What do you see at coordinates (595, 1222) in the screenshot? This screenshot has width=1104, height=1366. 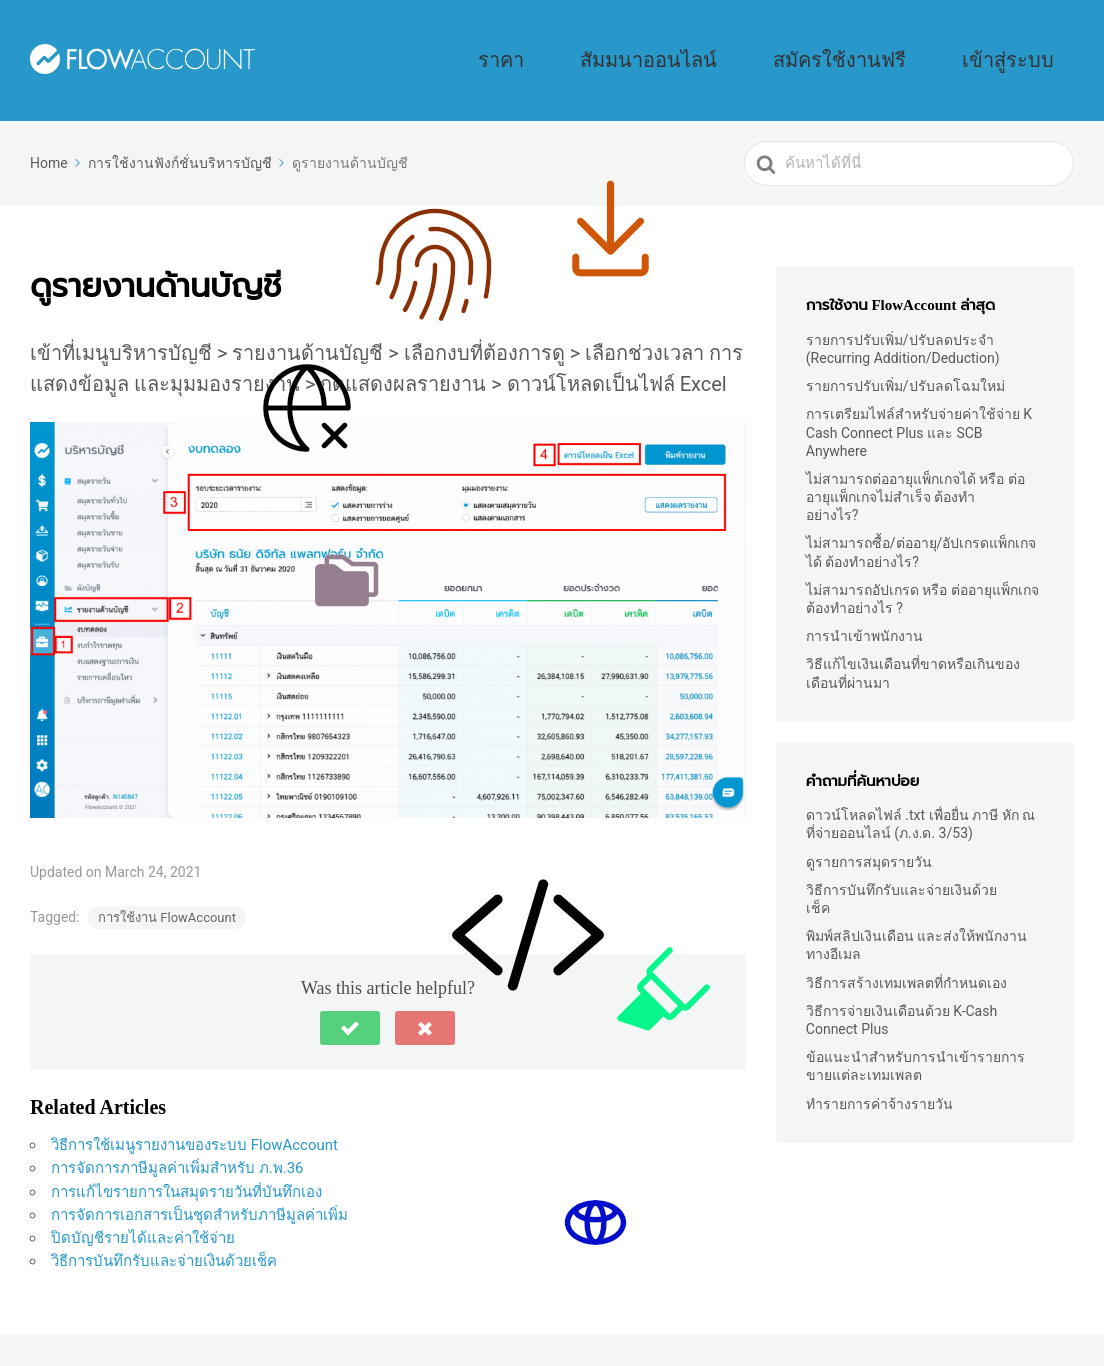 I see `Toyota brand logo` at bounding box center [595, 1222].